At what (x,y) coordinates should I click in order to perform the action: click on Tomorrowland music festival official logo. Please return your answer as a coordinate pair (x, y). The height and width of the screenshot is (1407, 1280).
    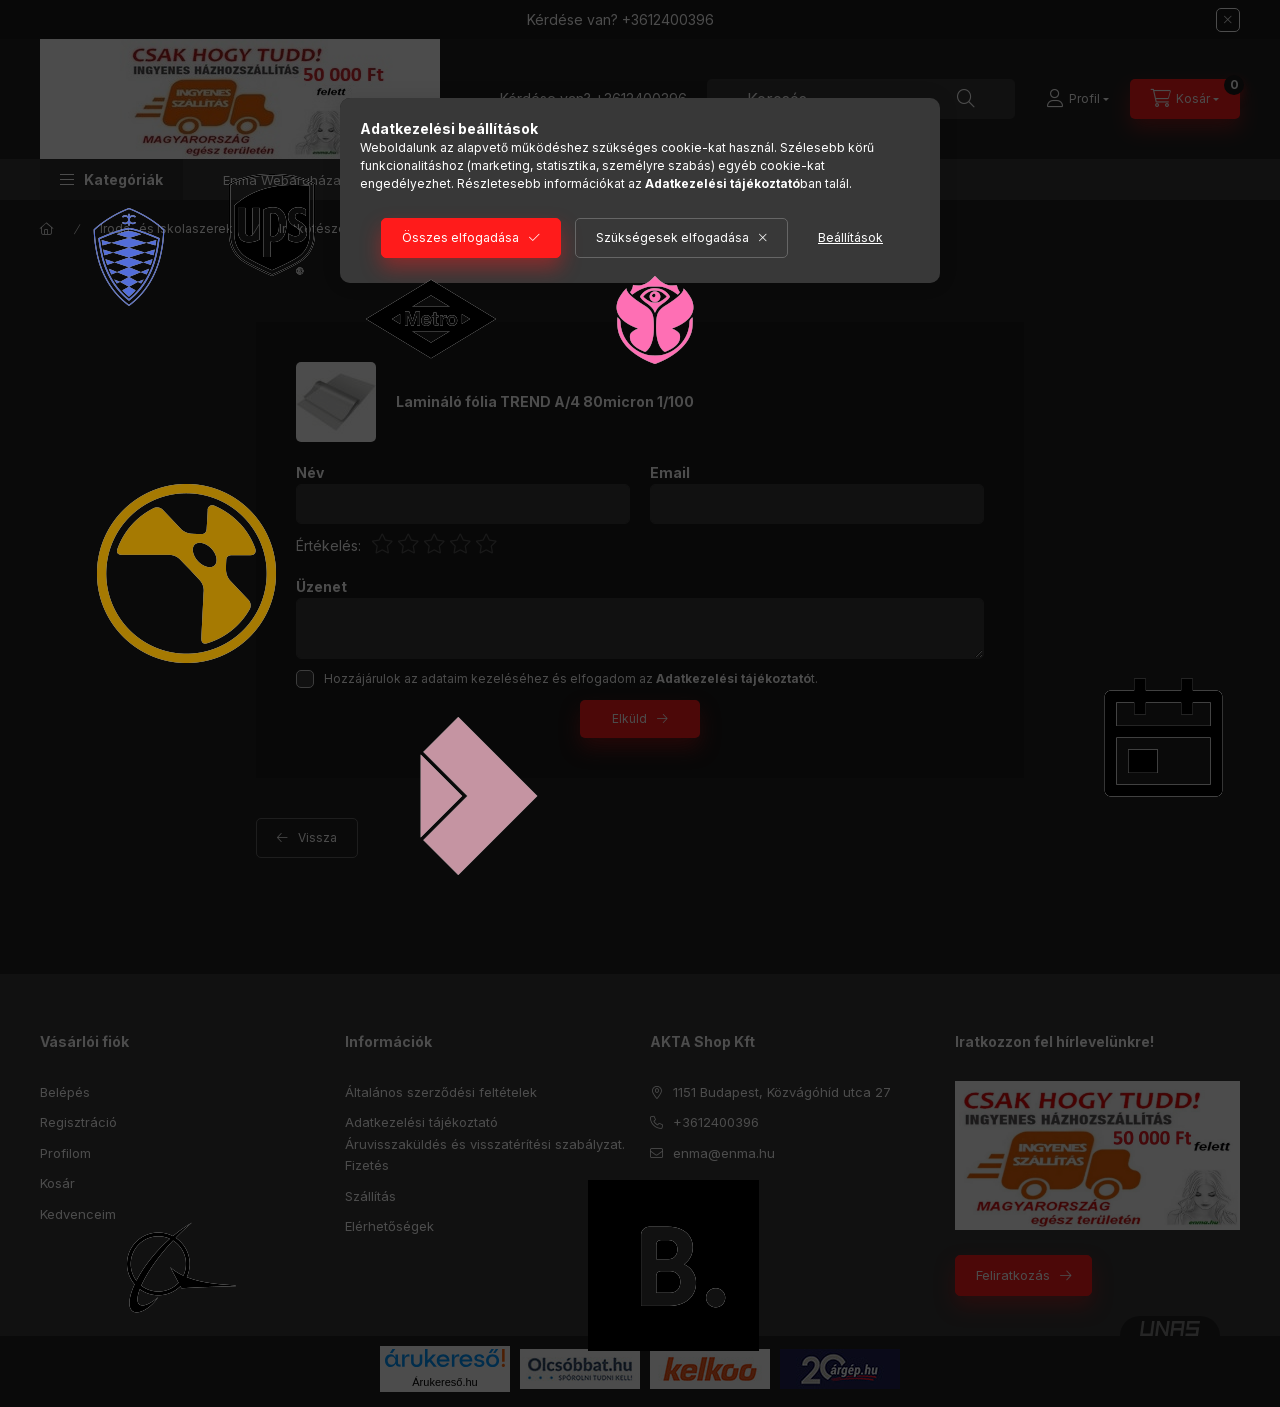
    Looking at the image, I should click on (655, 320).